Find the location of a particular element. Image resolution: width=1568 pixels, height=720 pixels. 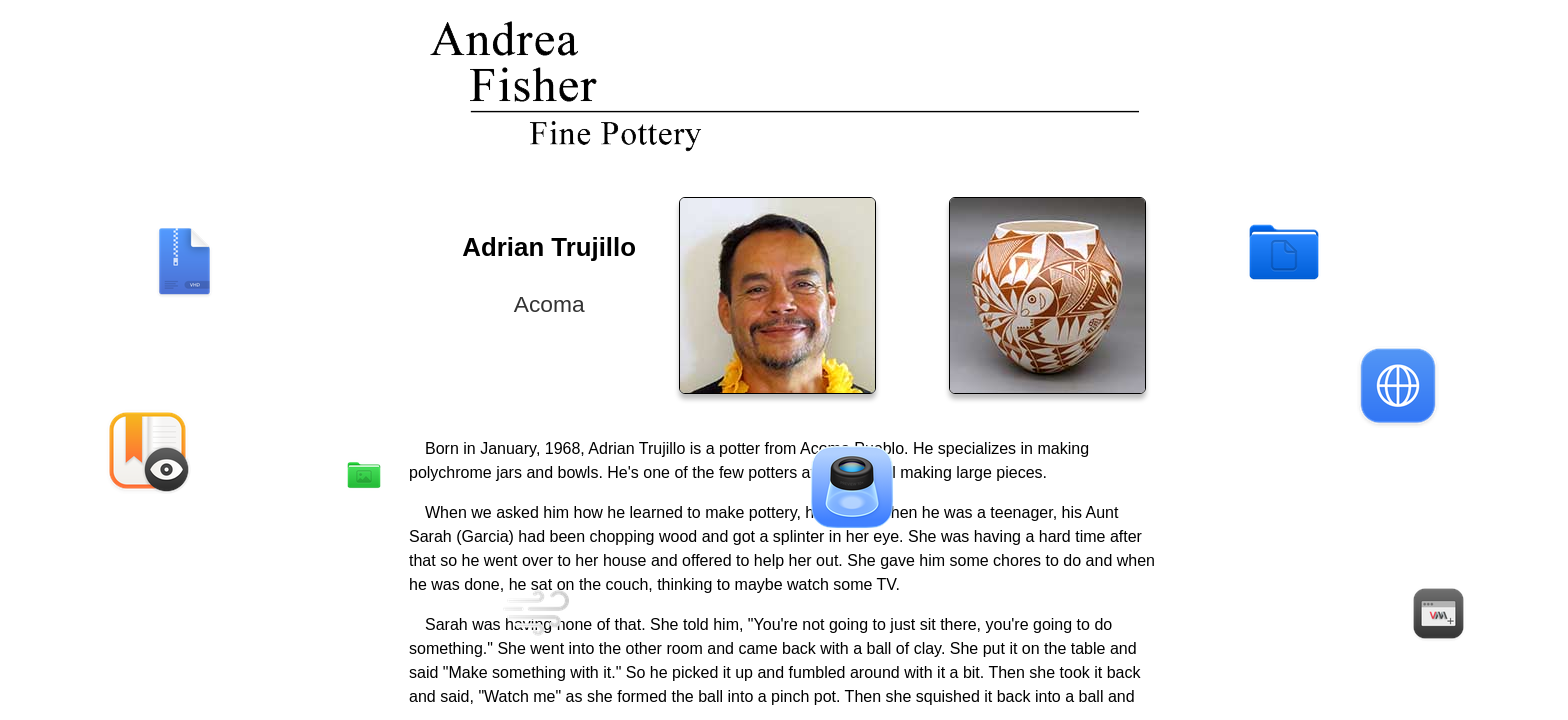

create a new virtual machine is located at coordinates (1438, 613).